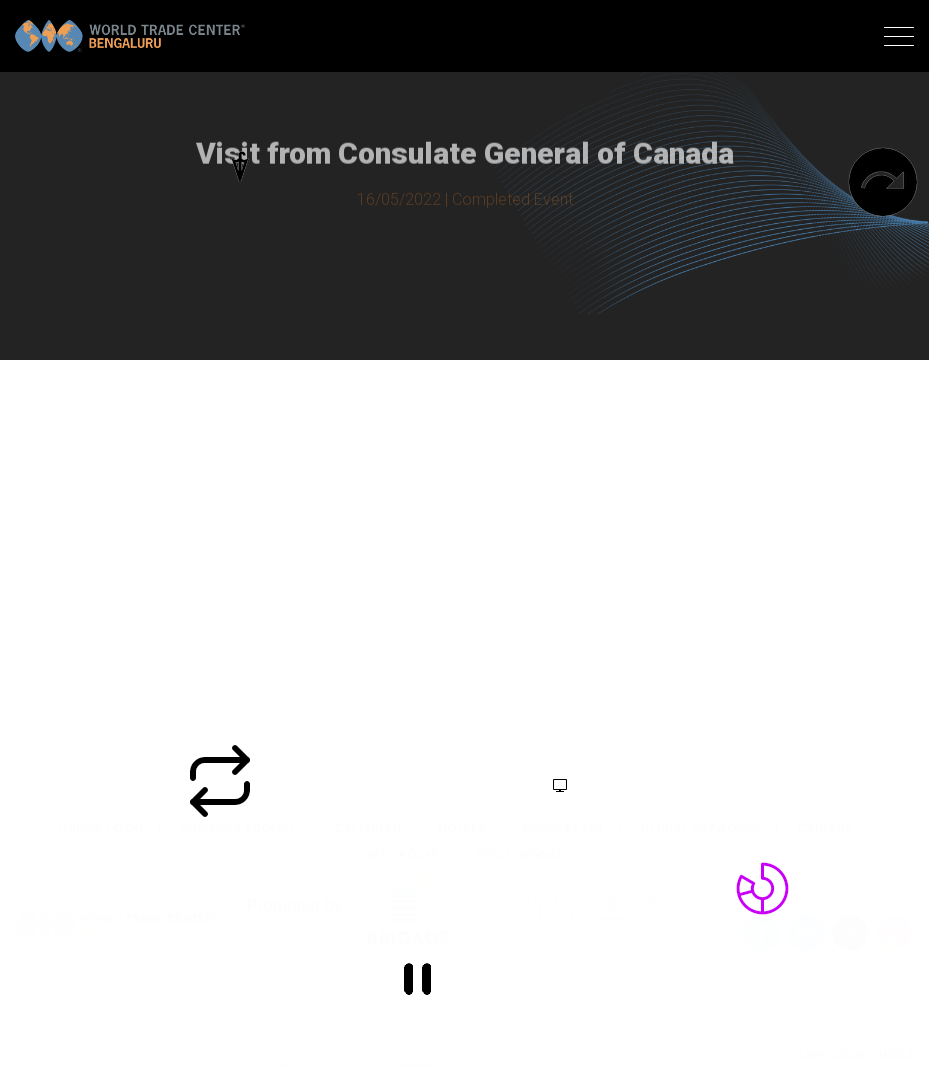 This screenshot has height=1066, width=929. Describe the element at coordinates (883, 182) in the screenshot. I see `skip to next scheduled task or plan` at that location.